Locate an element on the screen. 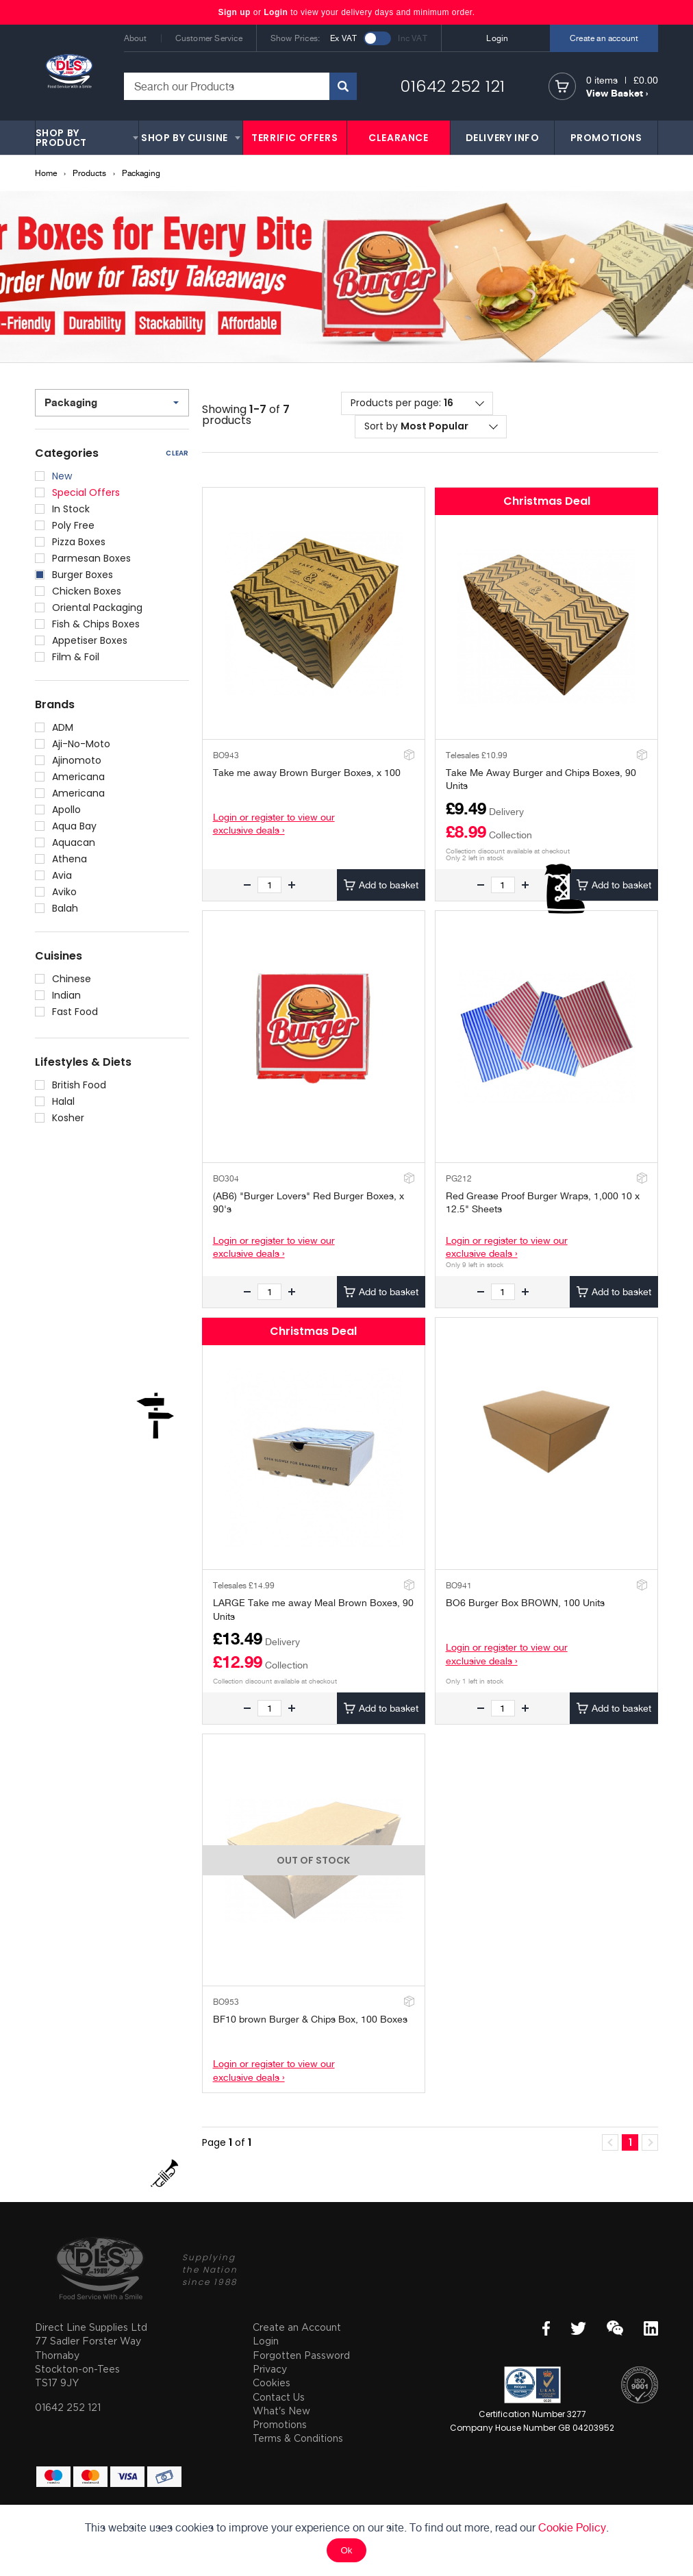  play sound or audio notification is located at coordinates (164, 2173).